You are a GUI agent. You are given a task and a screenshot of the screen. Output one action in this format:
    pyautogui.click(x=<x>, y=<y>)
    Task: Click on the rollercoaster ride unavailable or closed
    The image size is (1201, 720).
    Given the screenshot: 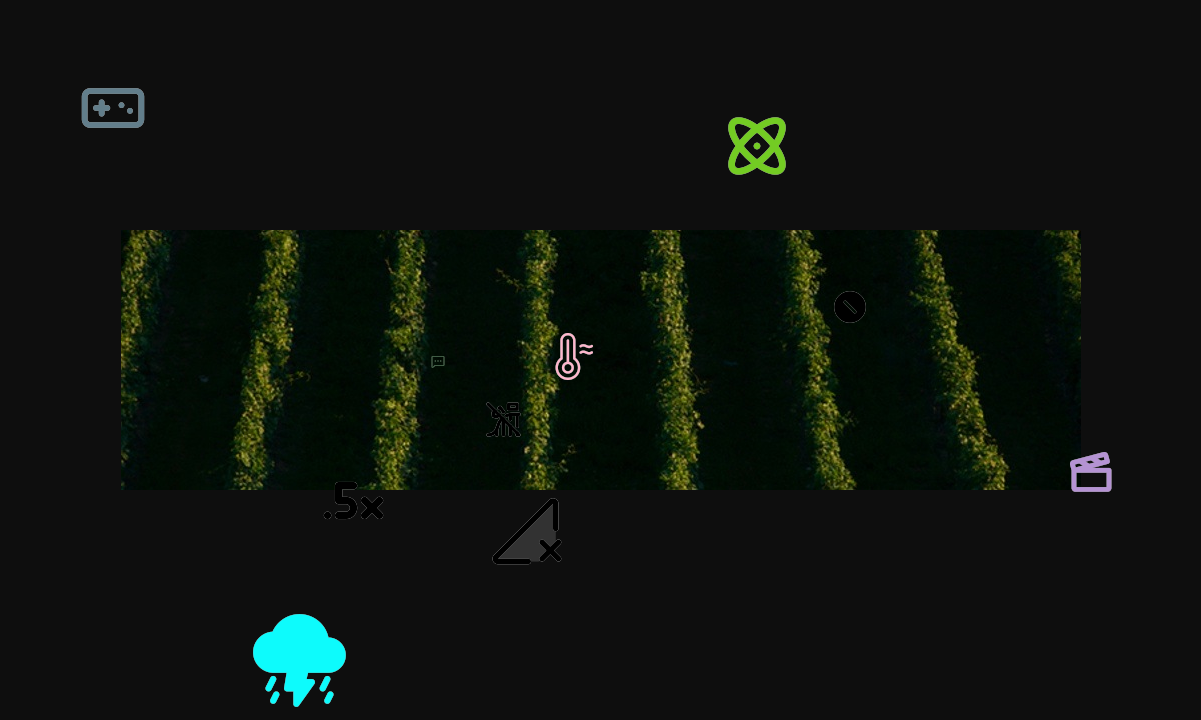 What is the action you would take?
    pyautogui.click(x=503, y=419)
    